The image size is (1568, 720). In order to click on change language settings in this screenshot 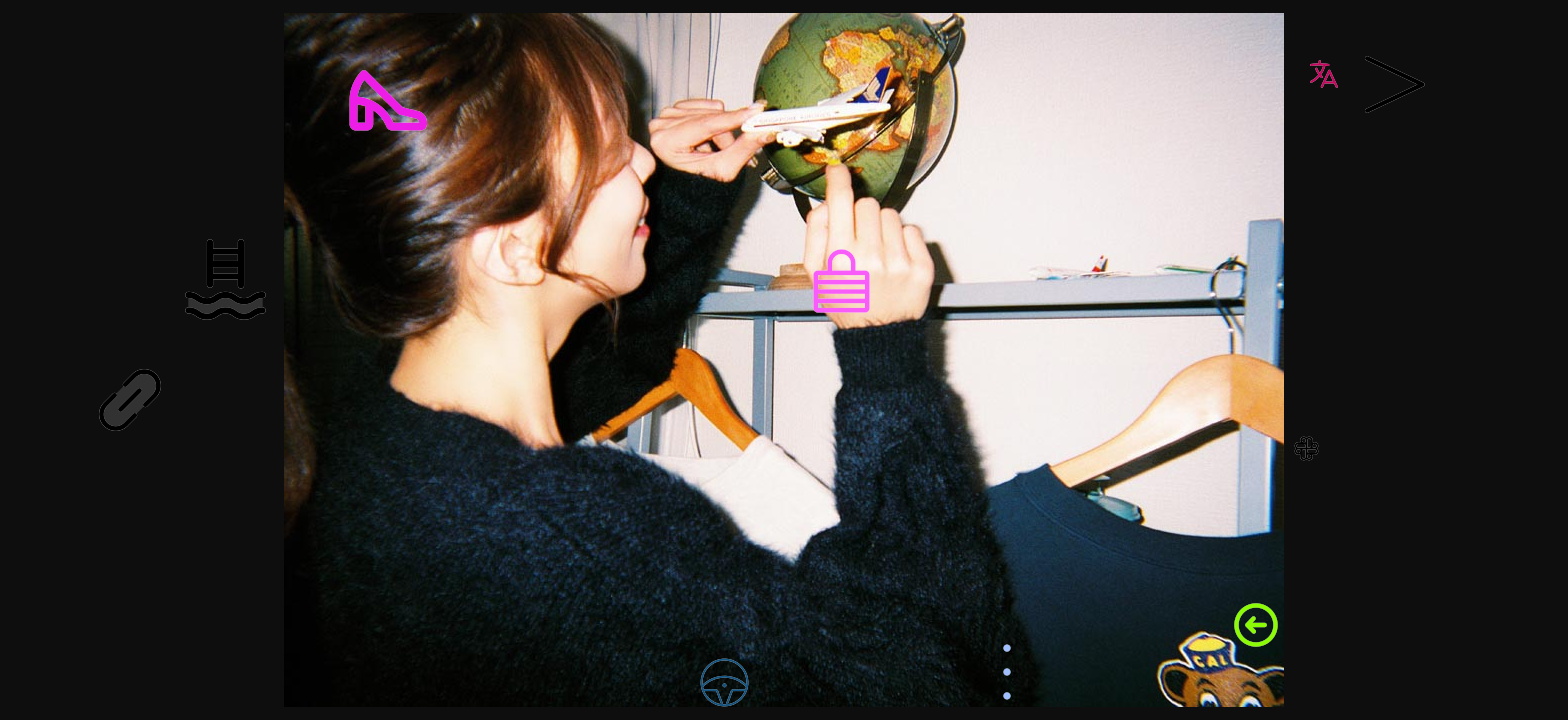, I will do `click(1324, 74)`.